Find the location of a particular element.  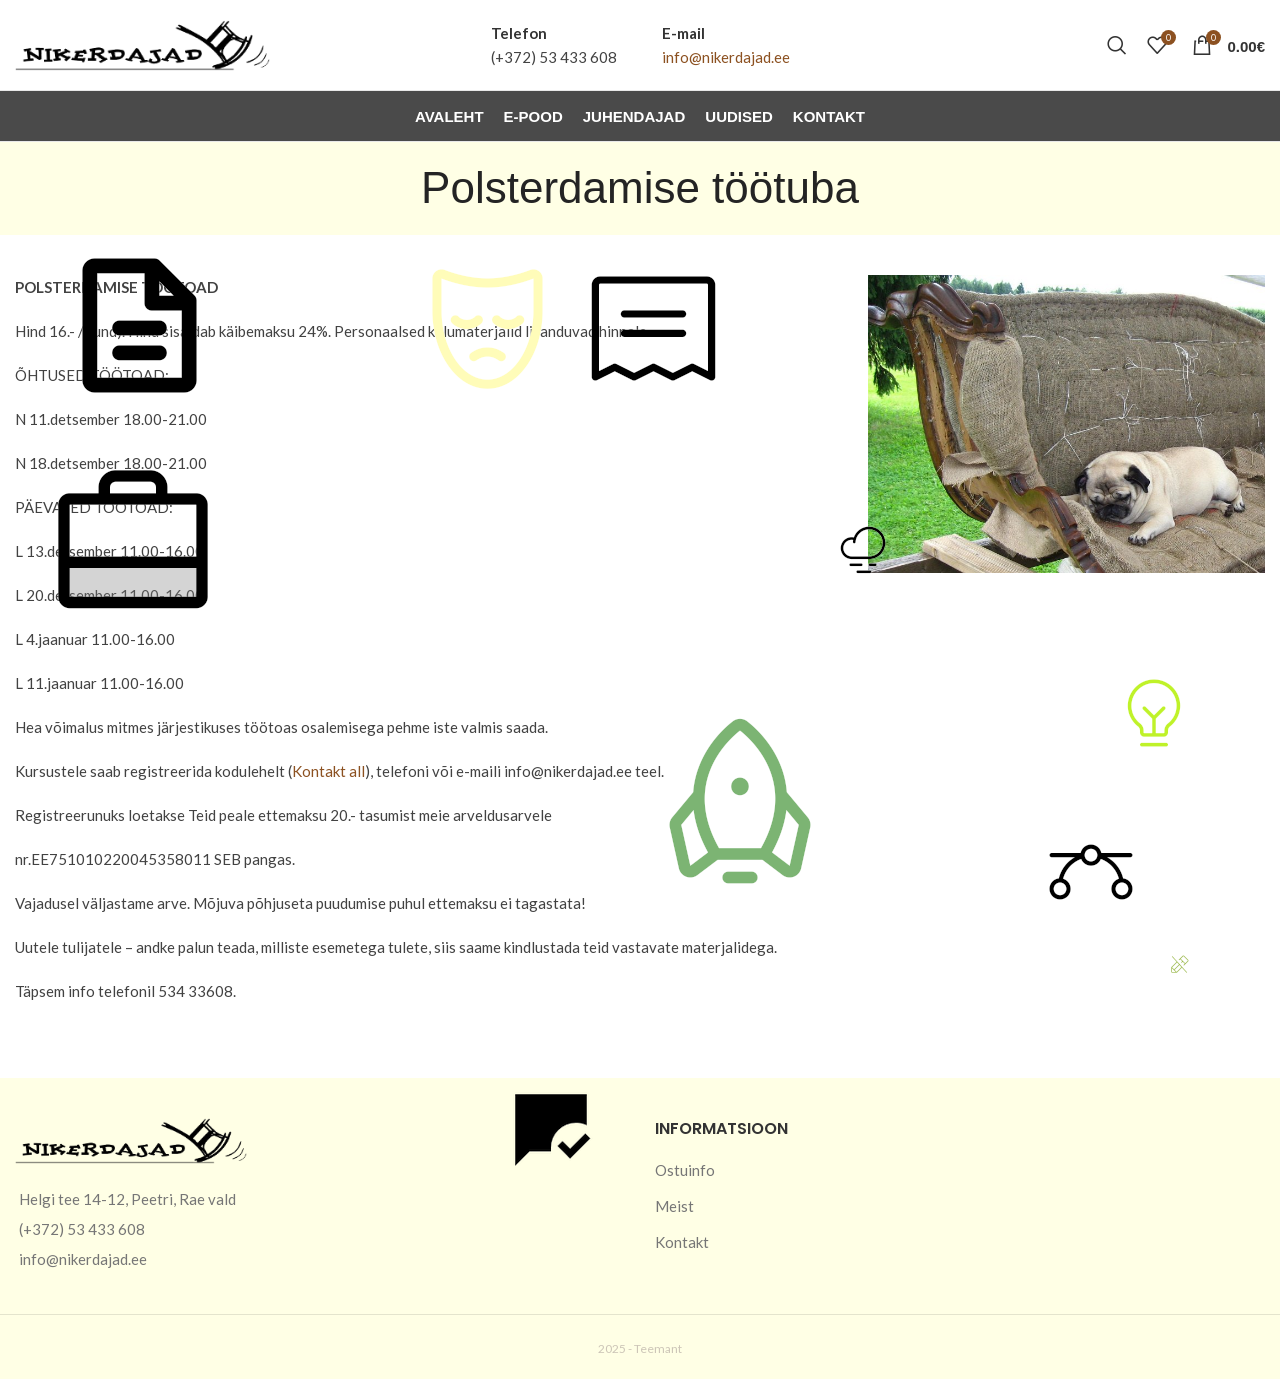

indicates foggy weather conditions is located at coordinates (863, 549).